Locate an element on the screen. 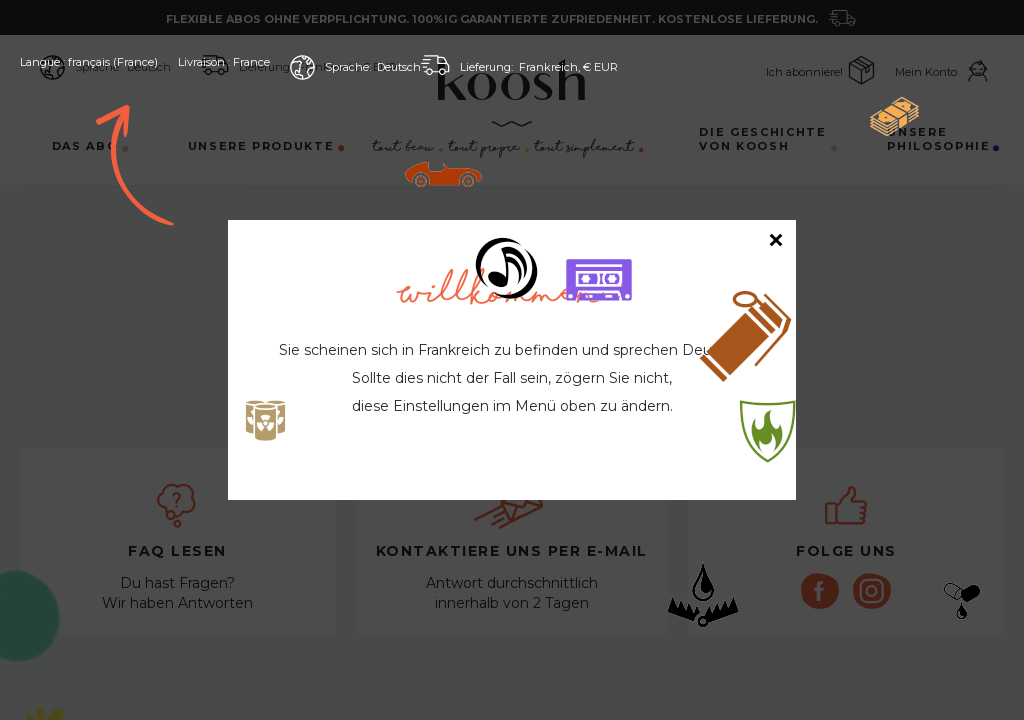 The width and height of the screenshot is (1024, 720). view your wallet or account balance is located at coordinates (894, 116).